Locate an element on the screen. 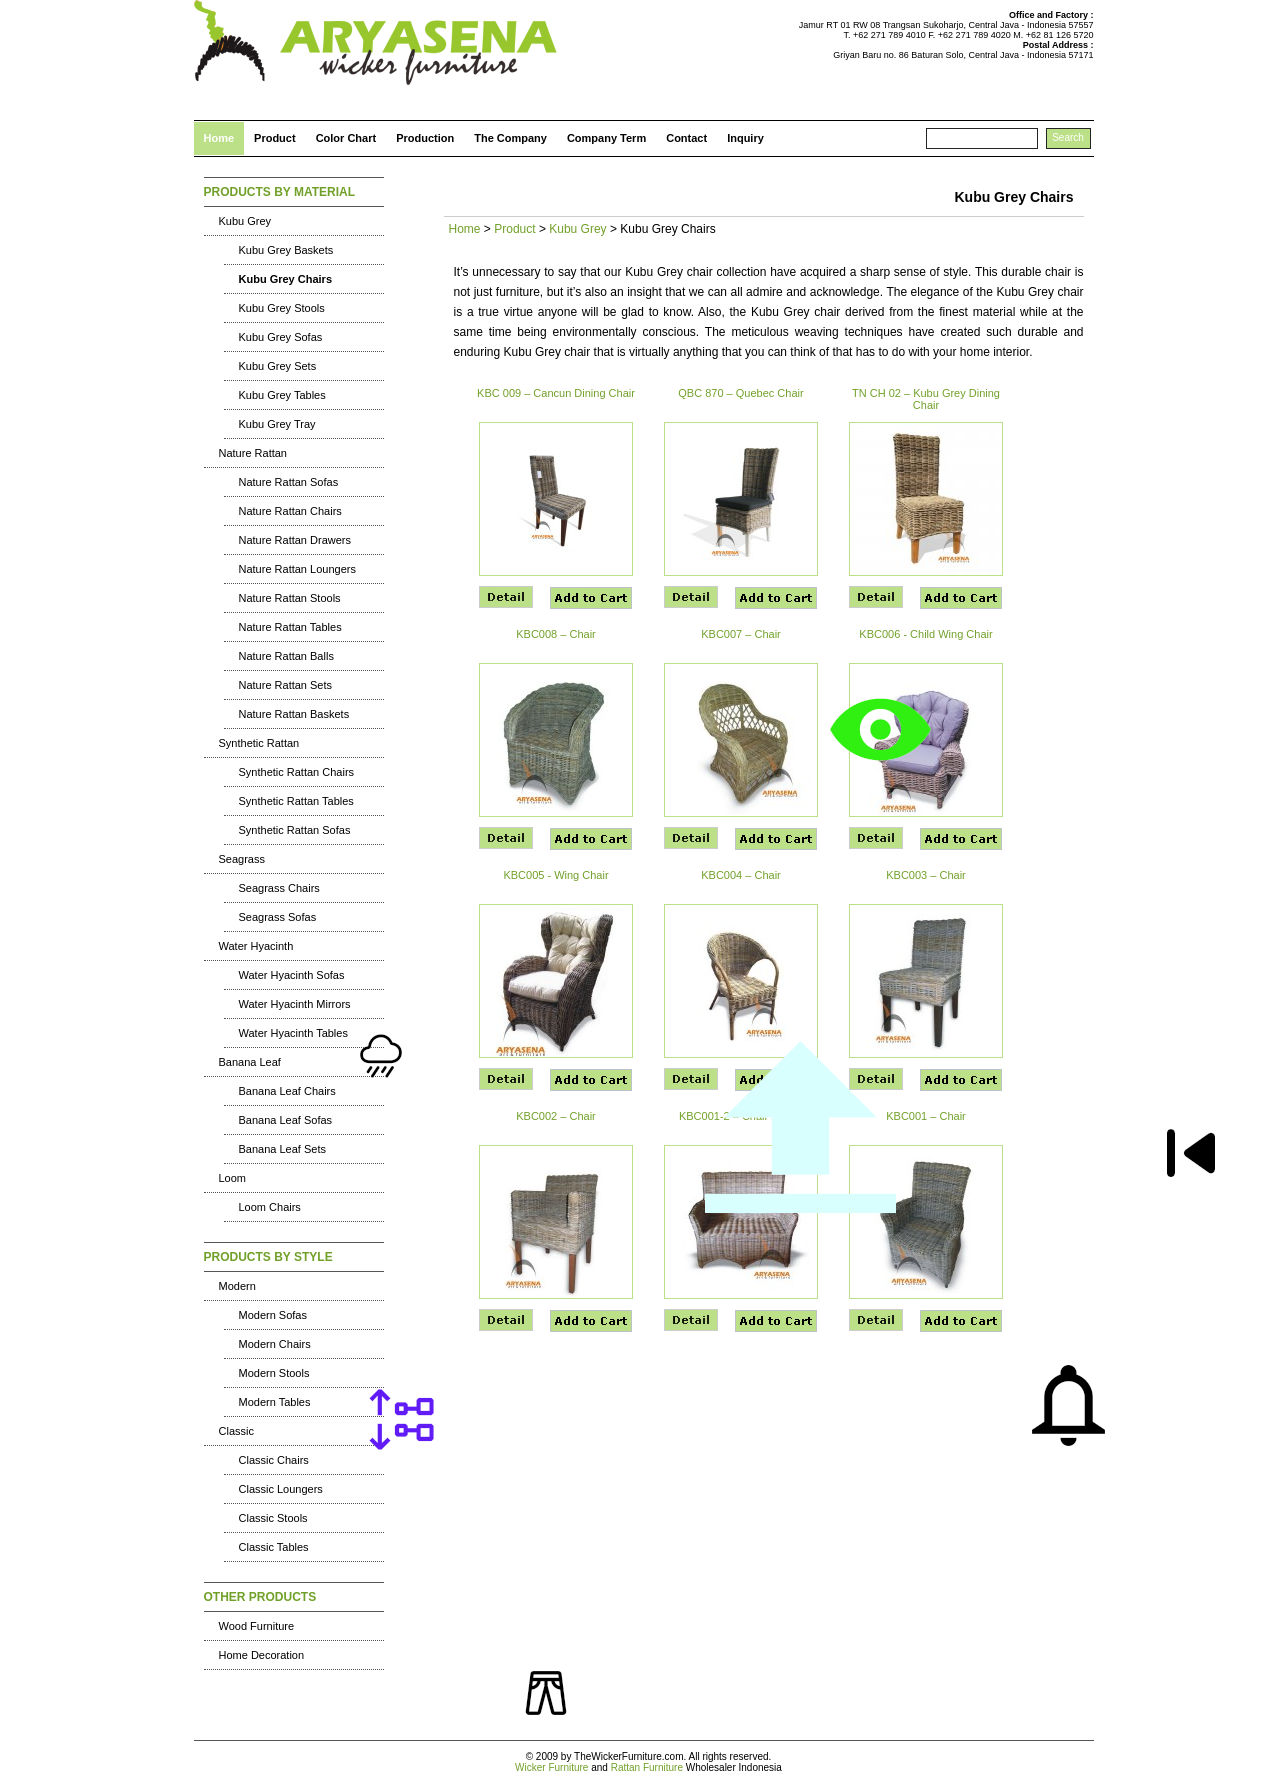 Image resolution: width=1287 pixels, height=1783 pixels. ungroup items by reference type is located at coordinates (403, 1419).